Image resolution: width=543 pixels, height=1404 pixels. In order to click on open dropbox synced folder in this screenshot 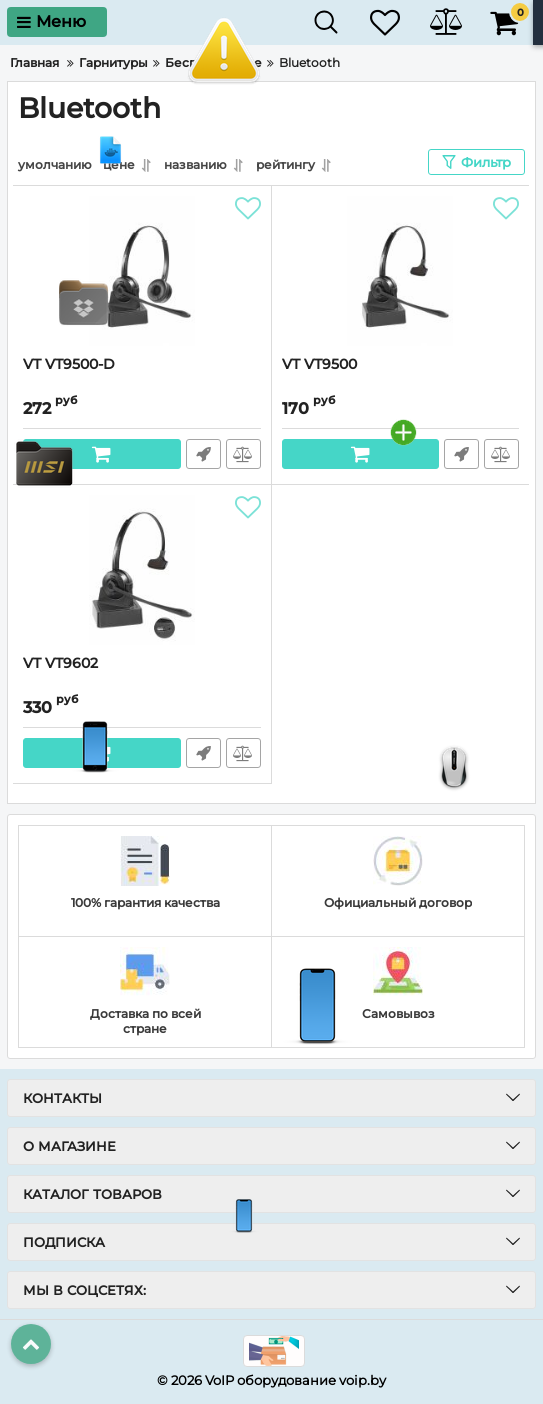, I will do `click(83, 302)`.